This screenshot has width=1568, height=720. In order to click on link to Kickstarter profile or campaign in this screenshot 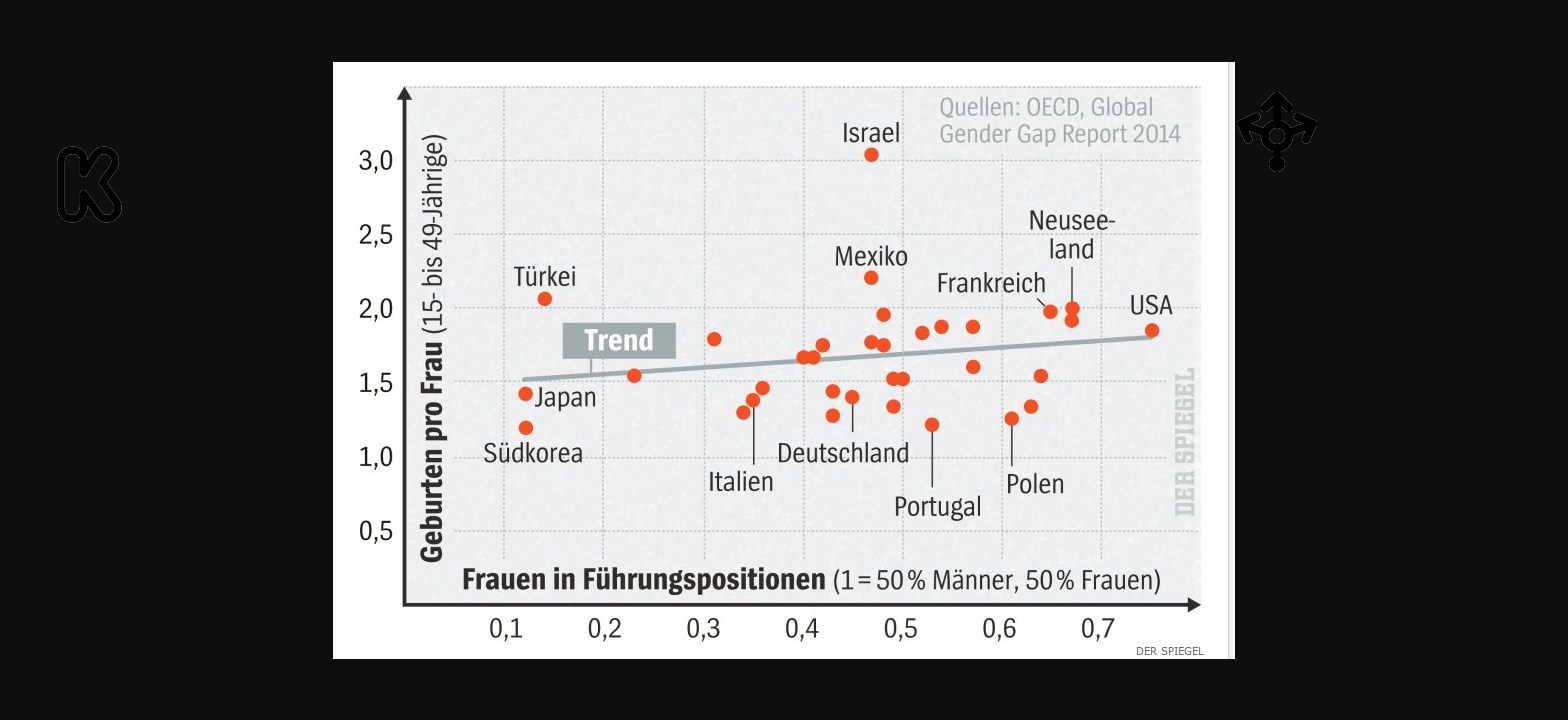, I will do `click(87, 184)`.